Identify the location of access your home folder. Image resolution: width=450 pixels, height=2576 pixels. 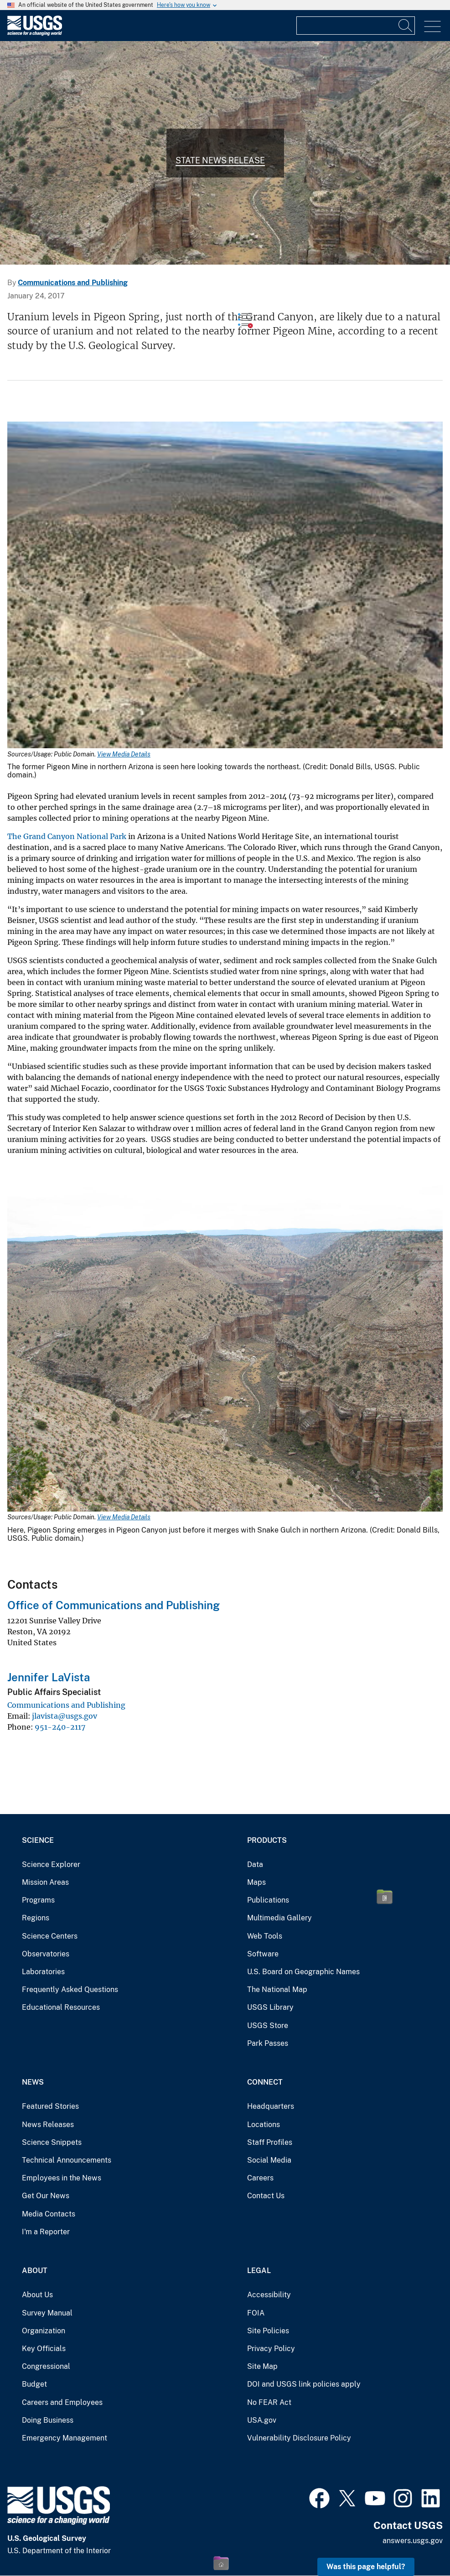
(221, 2563).